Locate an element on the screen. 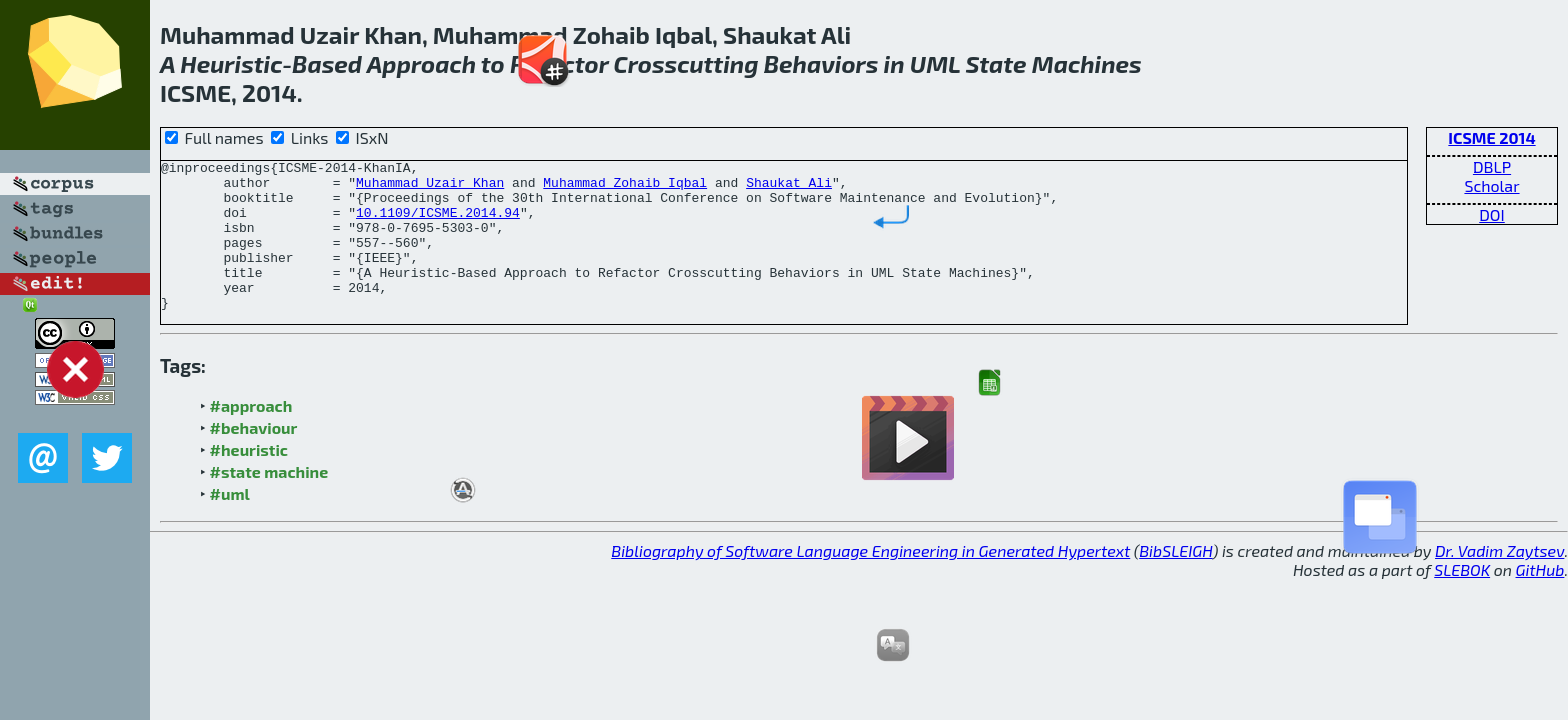  open the software update manager is located at coordinates (463, 490).